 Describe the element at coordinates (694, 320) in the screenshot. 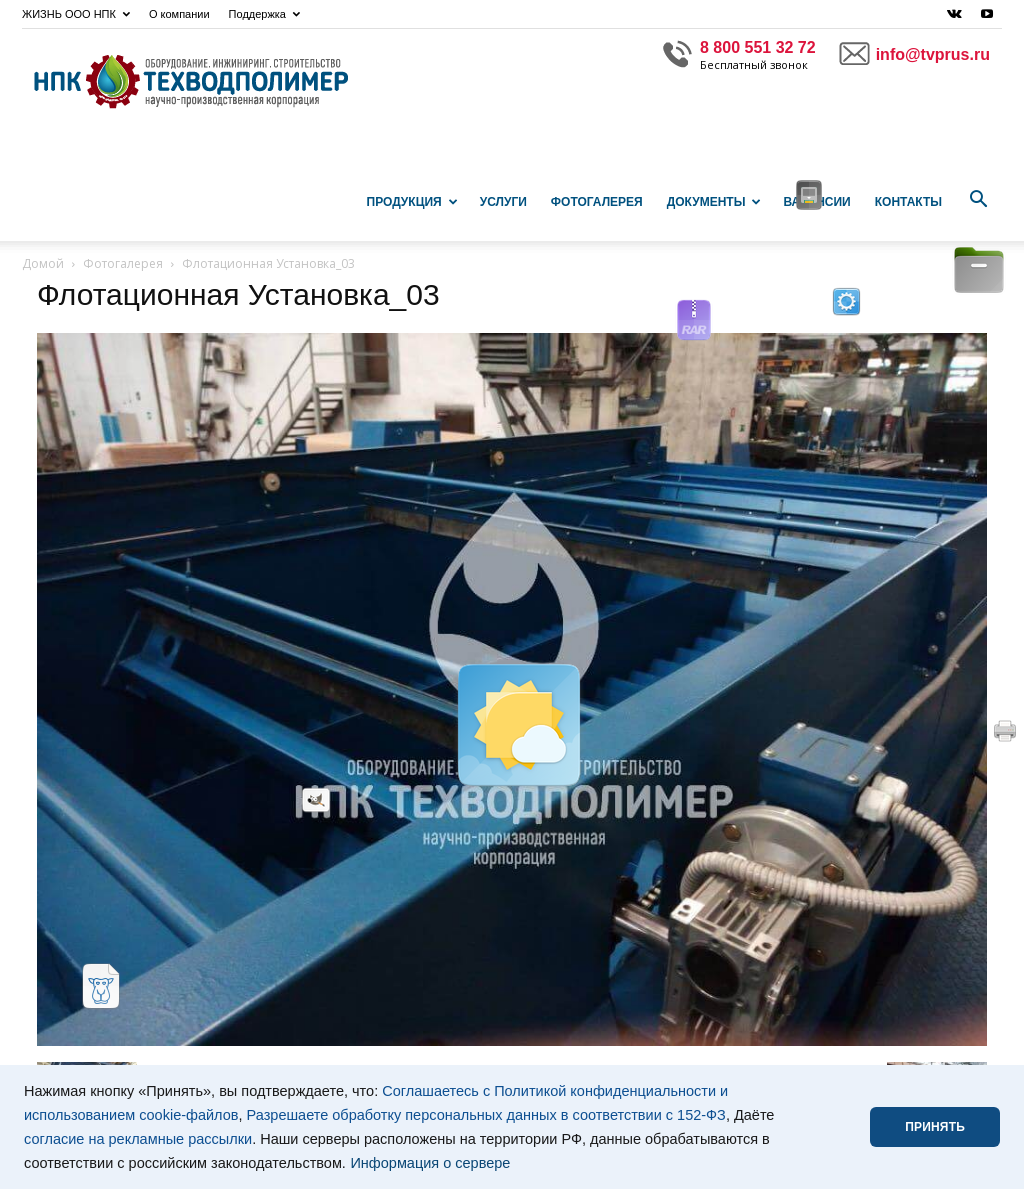

I see `indicates a RAR compressed archive file` at that location.